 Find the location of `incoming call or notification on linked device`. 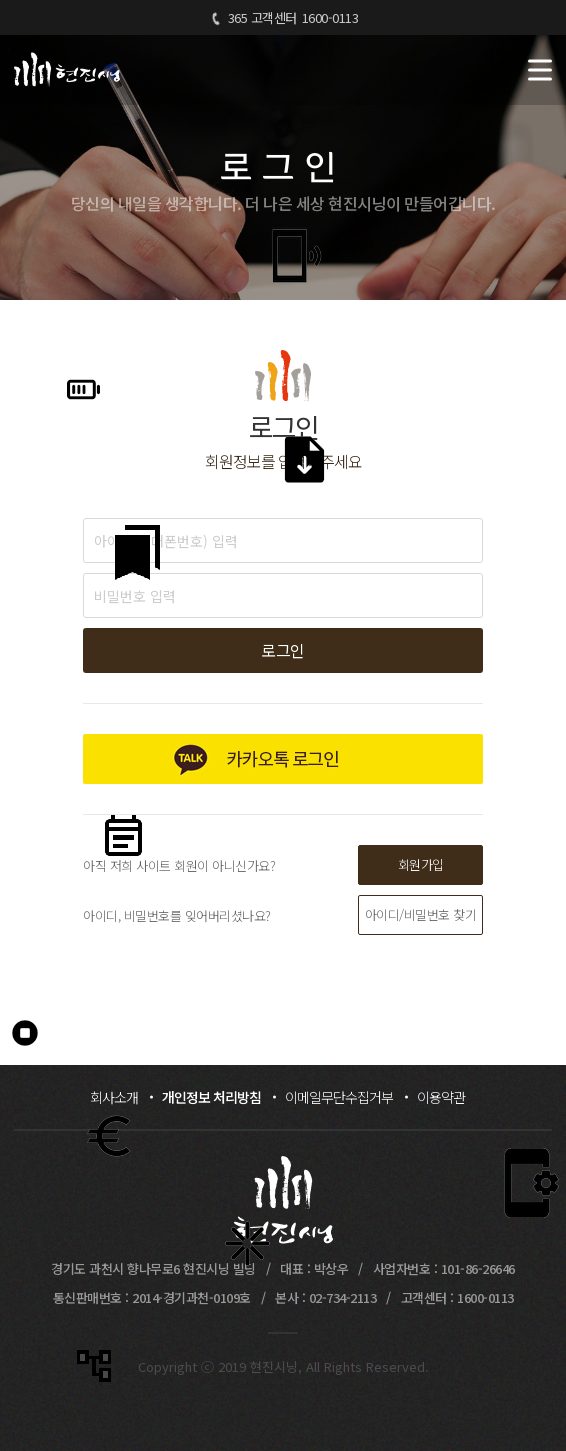

incoming call or notification on linked device is located at coordinates (297, 256).